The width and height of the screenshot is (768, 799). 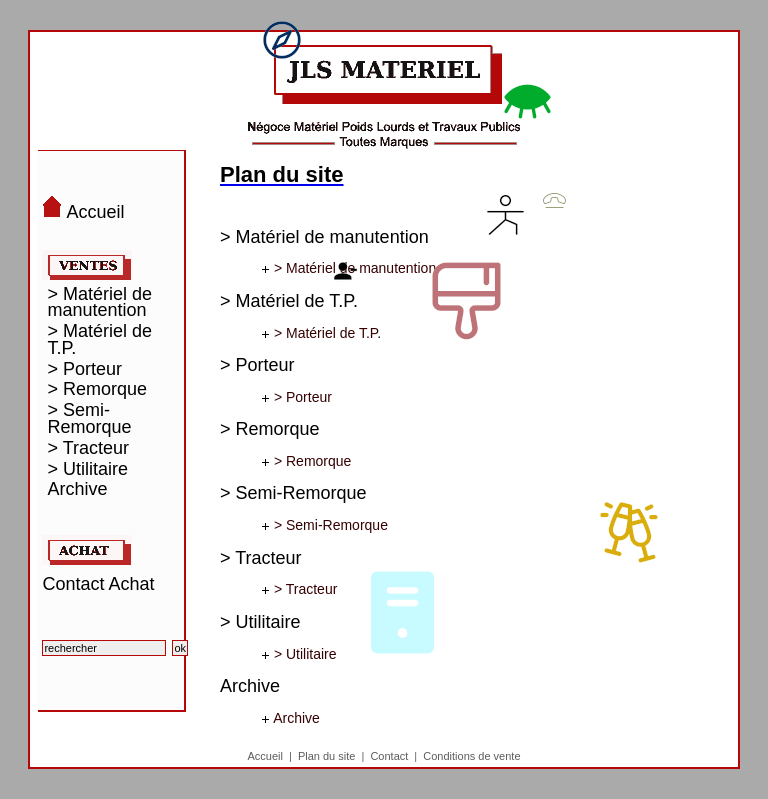 I want to click on access navigation or directions, so click(x=282, y=40).